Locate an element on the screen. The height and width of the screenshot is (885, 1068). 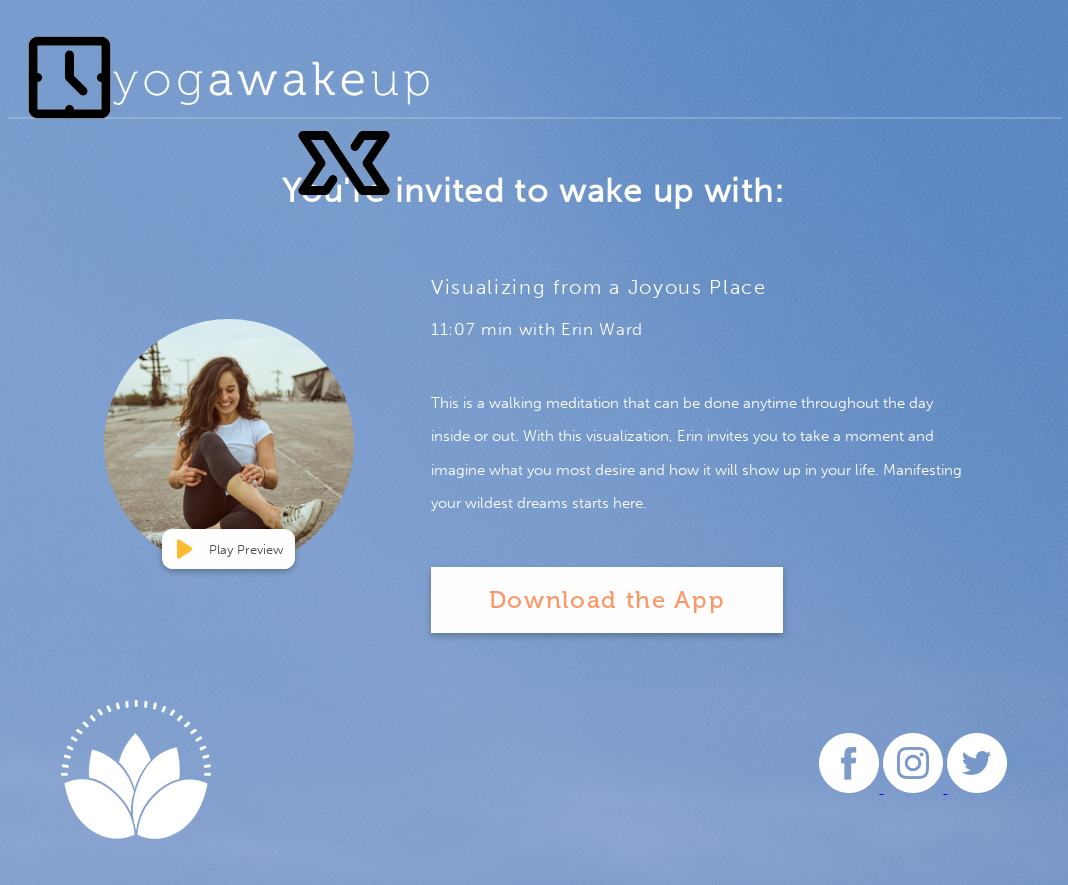
xdeep brand logo is located at coordinates (344, 163).